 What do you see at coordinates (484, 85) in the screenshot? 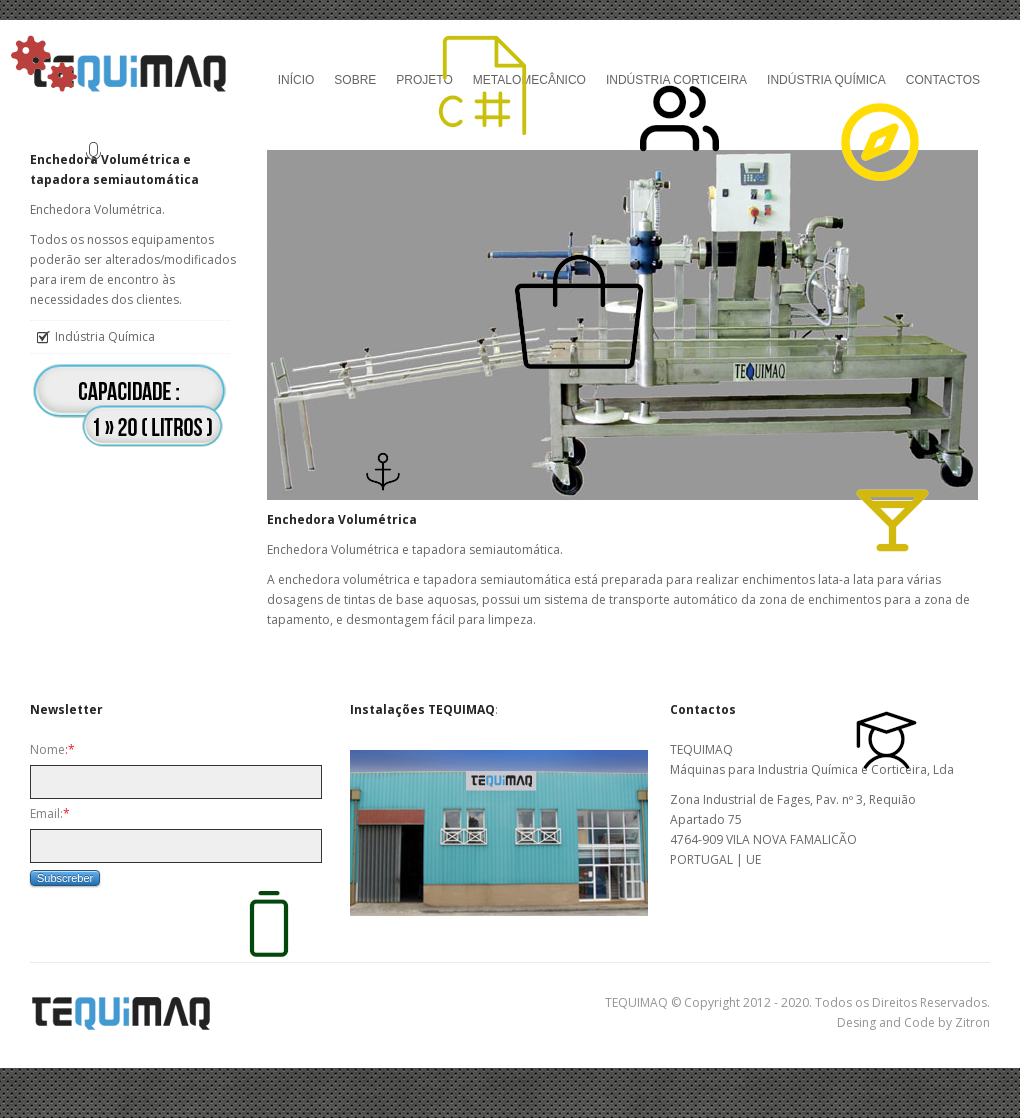
I see `open a C# source code file` at bounding box center [484, 85].